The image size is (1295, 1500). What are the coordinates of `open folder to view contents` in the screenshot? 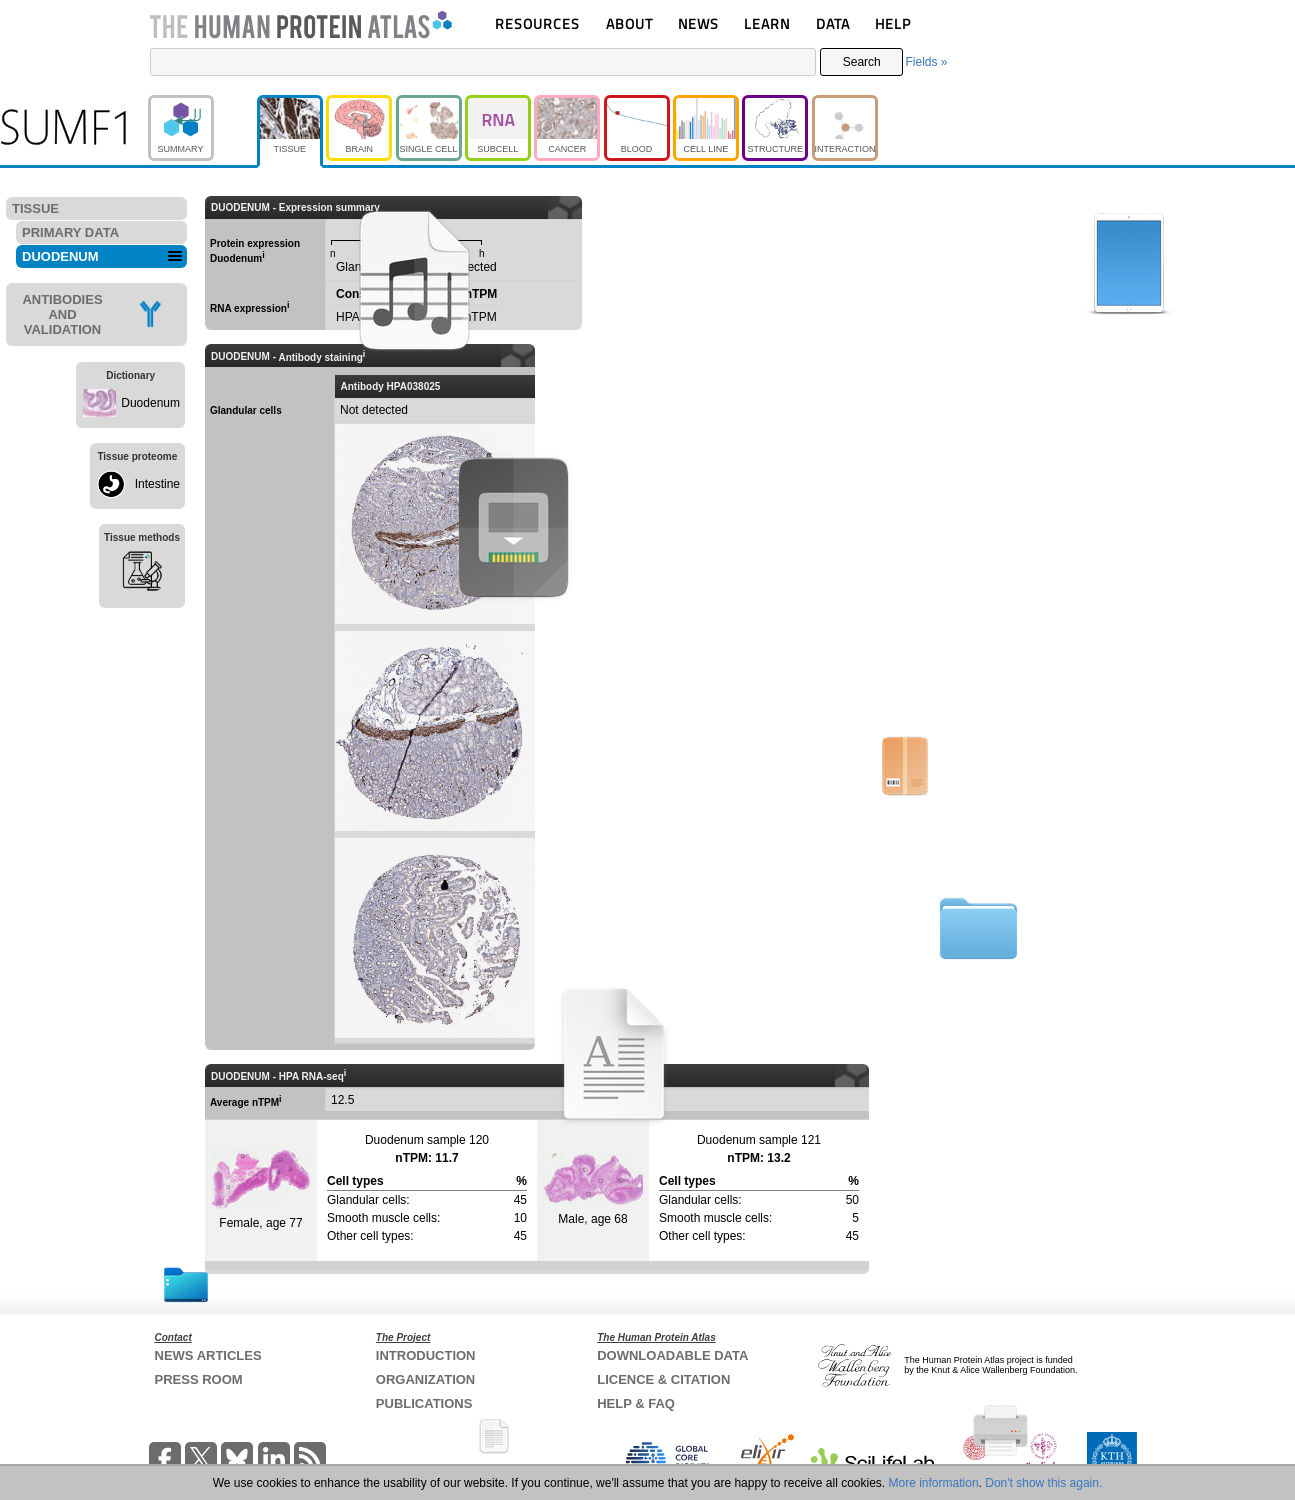 It's located at (978, 928).